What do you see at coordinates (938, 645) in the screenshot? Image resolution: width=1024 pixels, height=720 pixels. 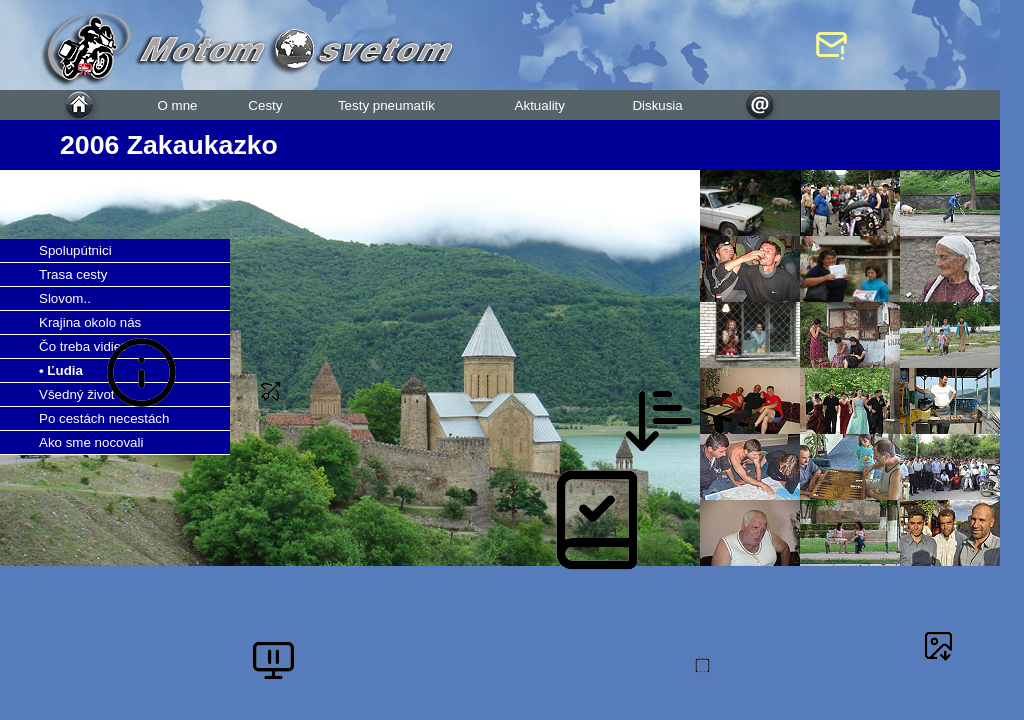 I see `download image` at bounding box center [938, 645].